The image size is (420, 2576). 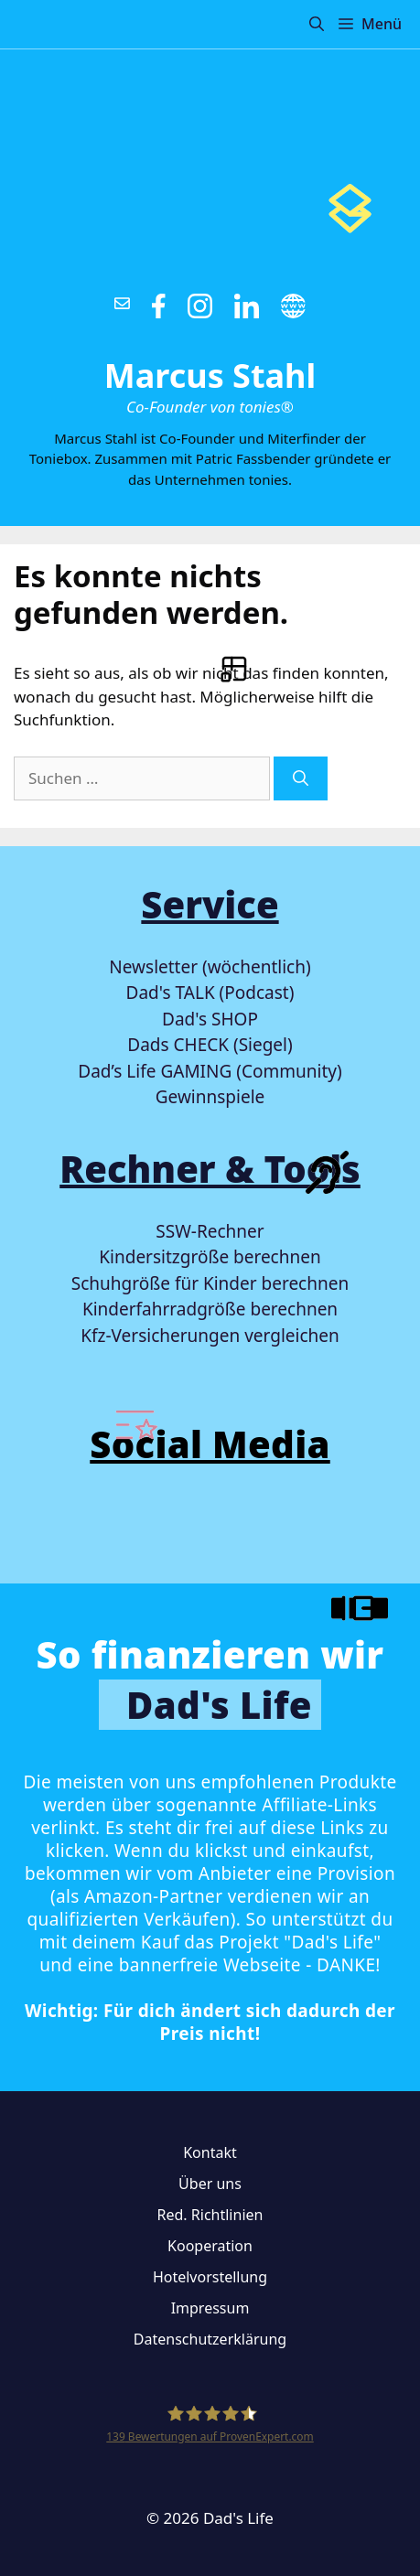 What do you see at coordinates (350, 207) in the screenshot?
I see `open superhuman email app` at bounding box center [350, 207].